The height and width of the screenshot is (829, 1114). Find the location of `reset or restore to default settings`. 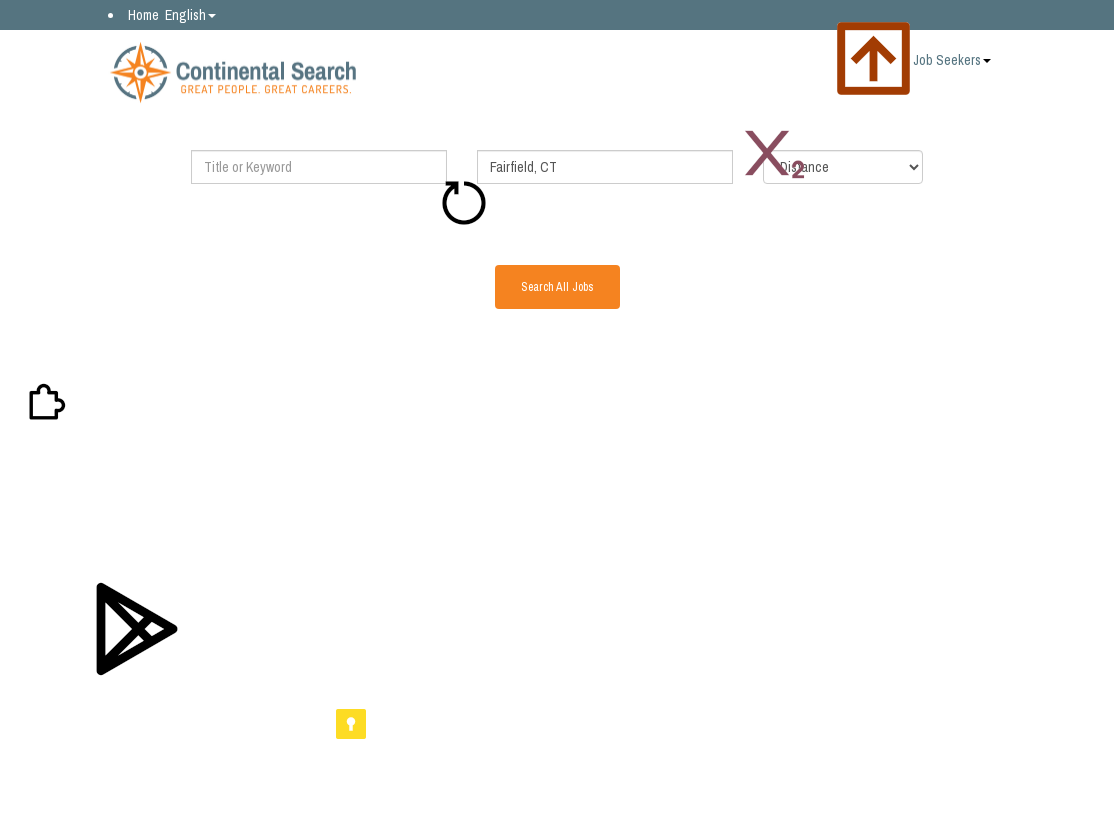

reset or restore to default settings is located at coordinates (464, 203).